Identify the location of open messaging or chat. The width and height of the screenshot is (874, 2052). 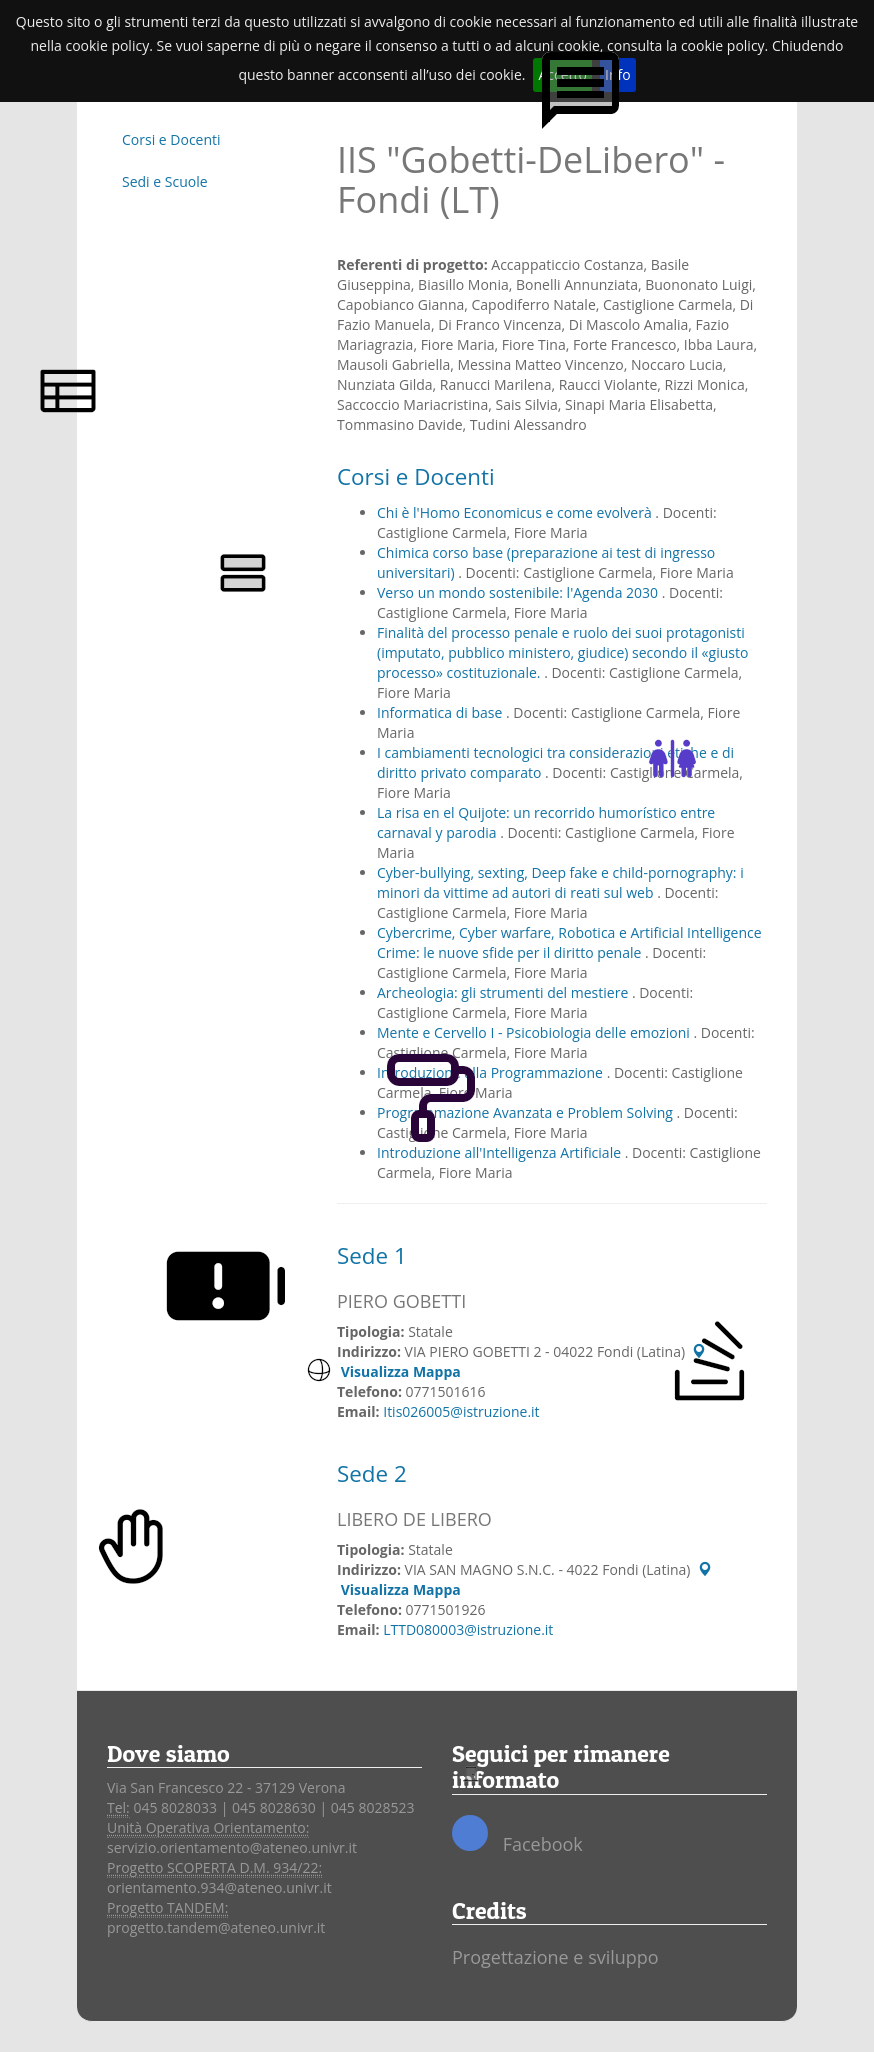
(580, 90).